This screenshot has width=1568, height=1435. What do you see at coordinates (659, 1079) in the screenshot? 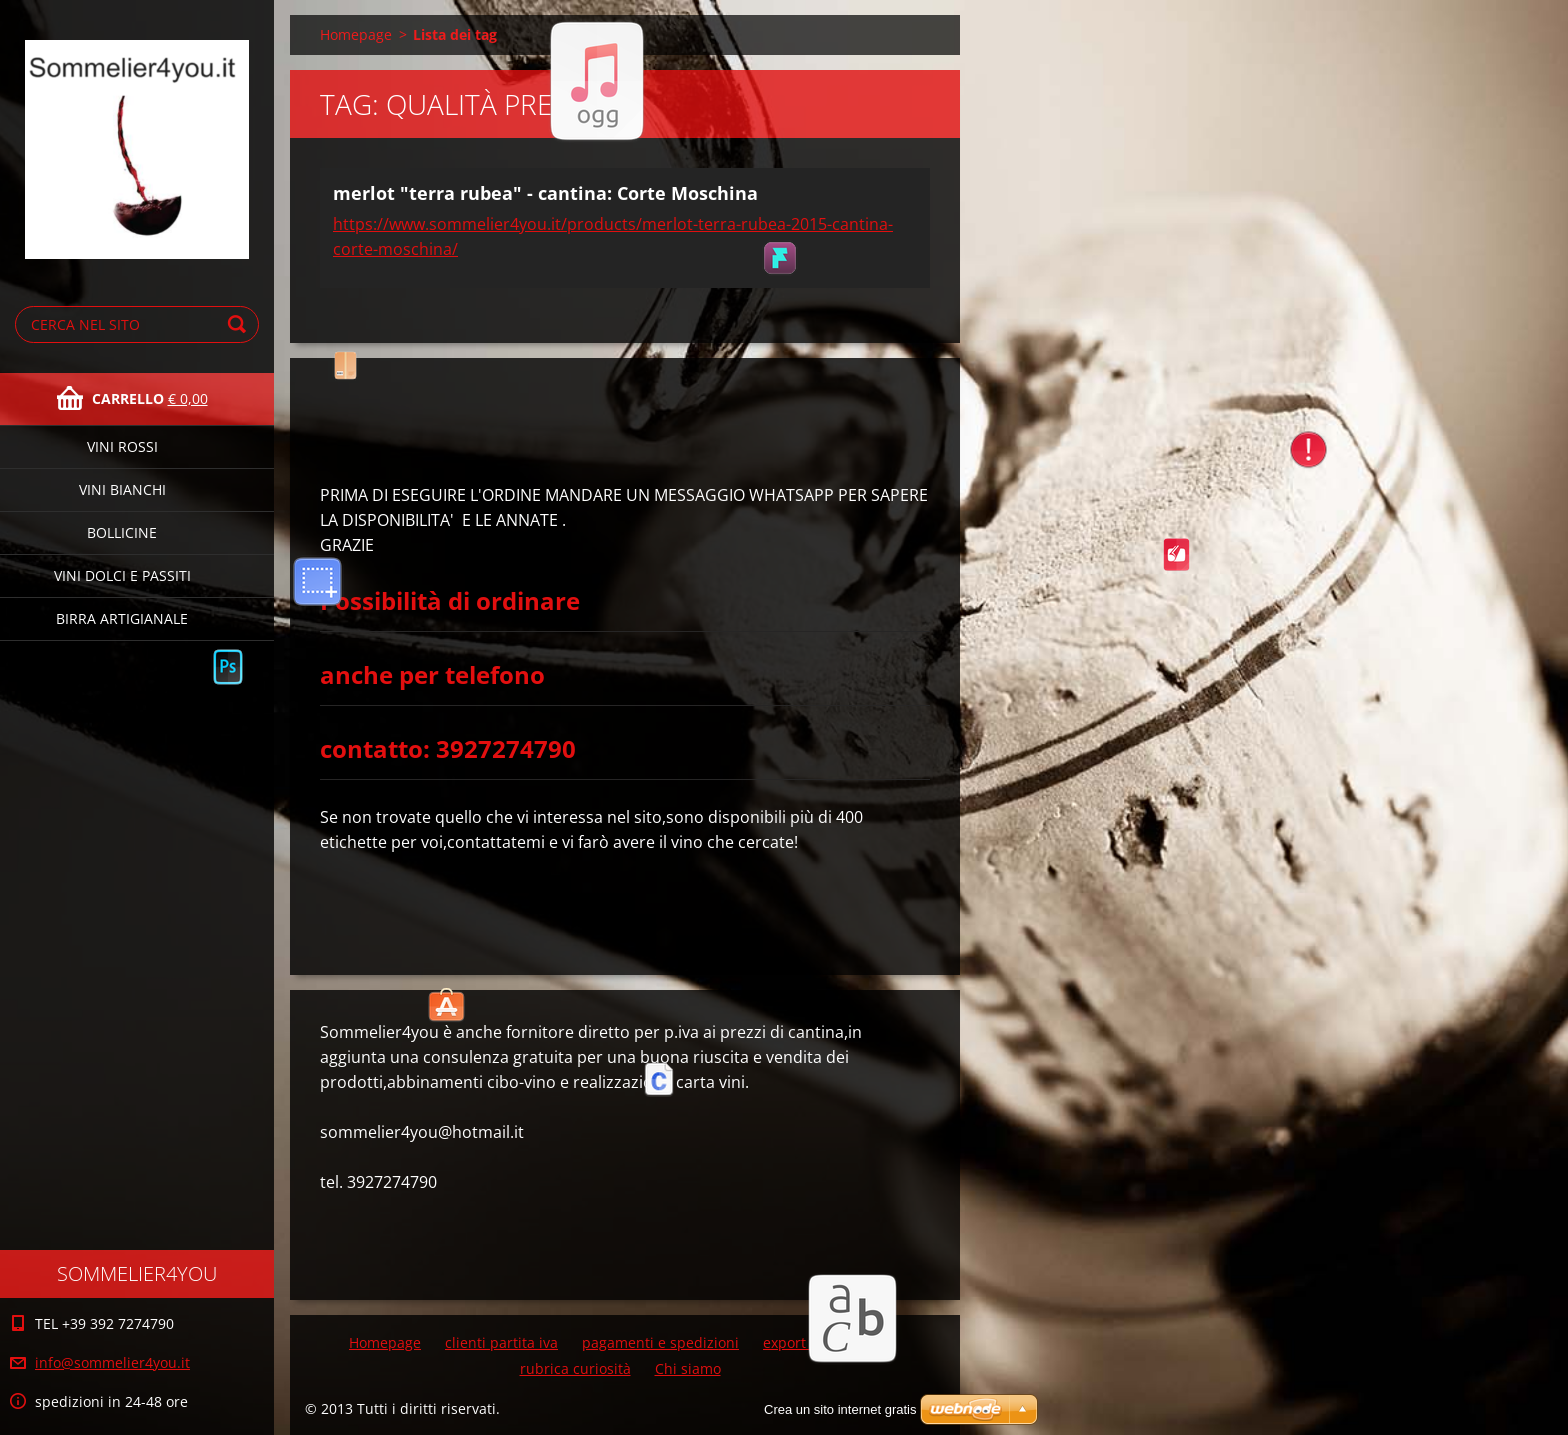
I see `a C programming language source file` at bounding box center [659, 1079].